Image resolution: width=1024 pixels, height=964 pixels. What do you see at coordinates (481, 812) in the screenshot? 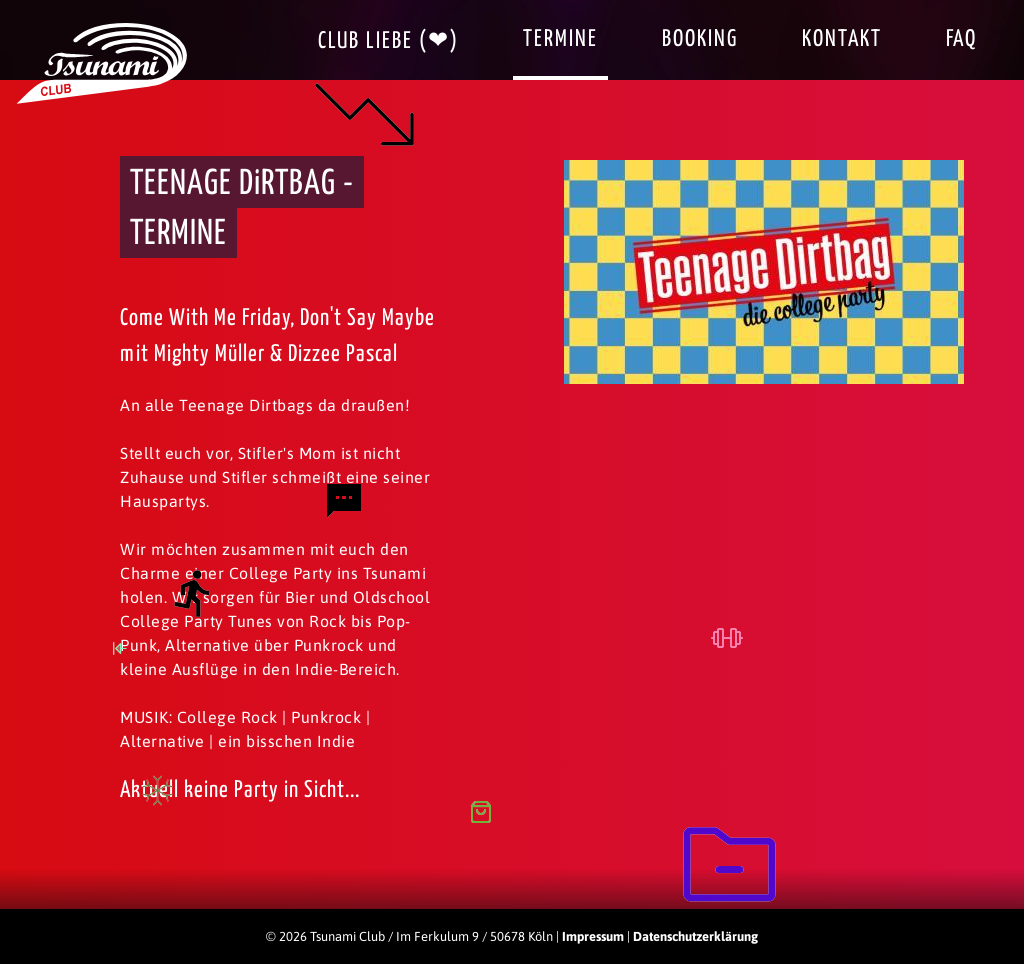
I see `view your shopping cart` at bounding box center [481, 812].